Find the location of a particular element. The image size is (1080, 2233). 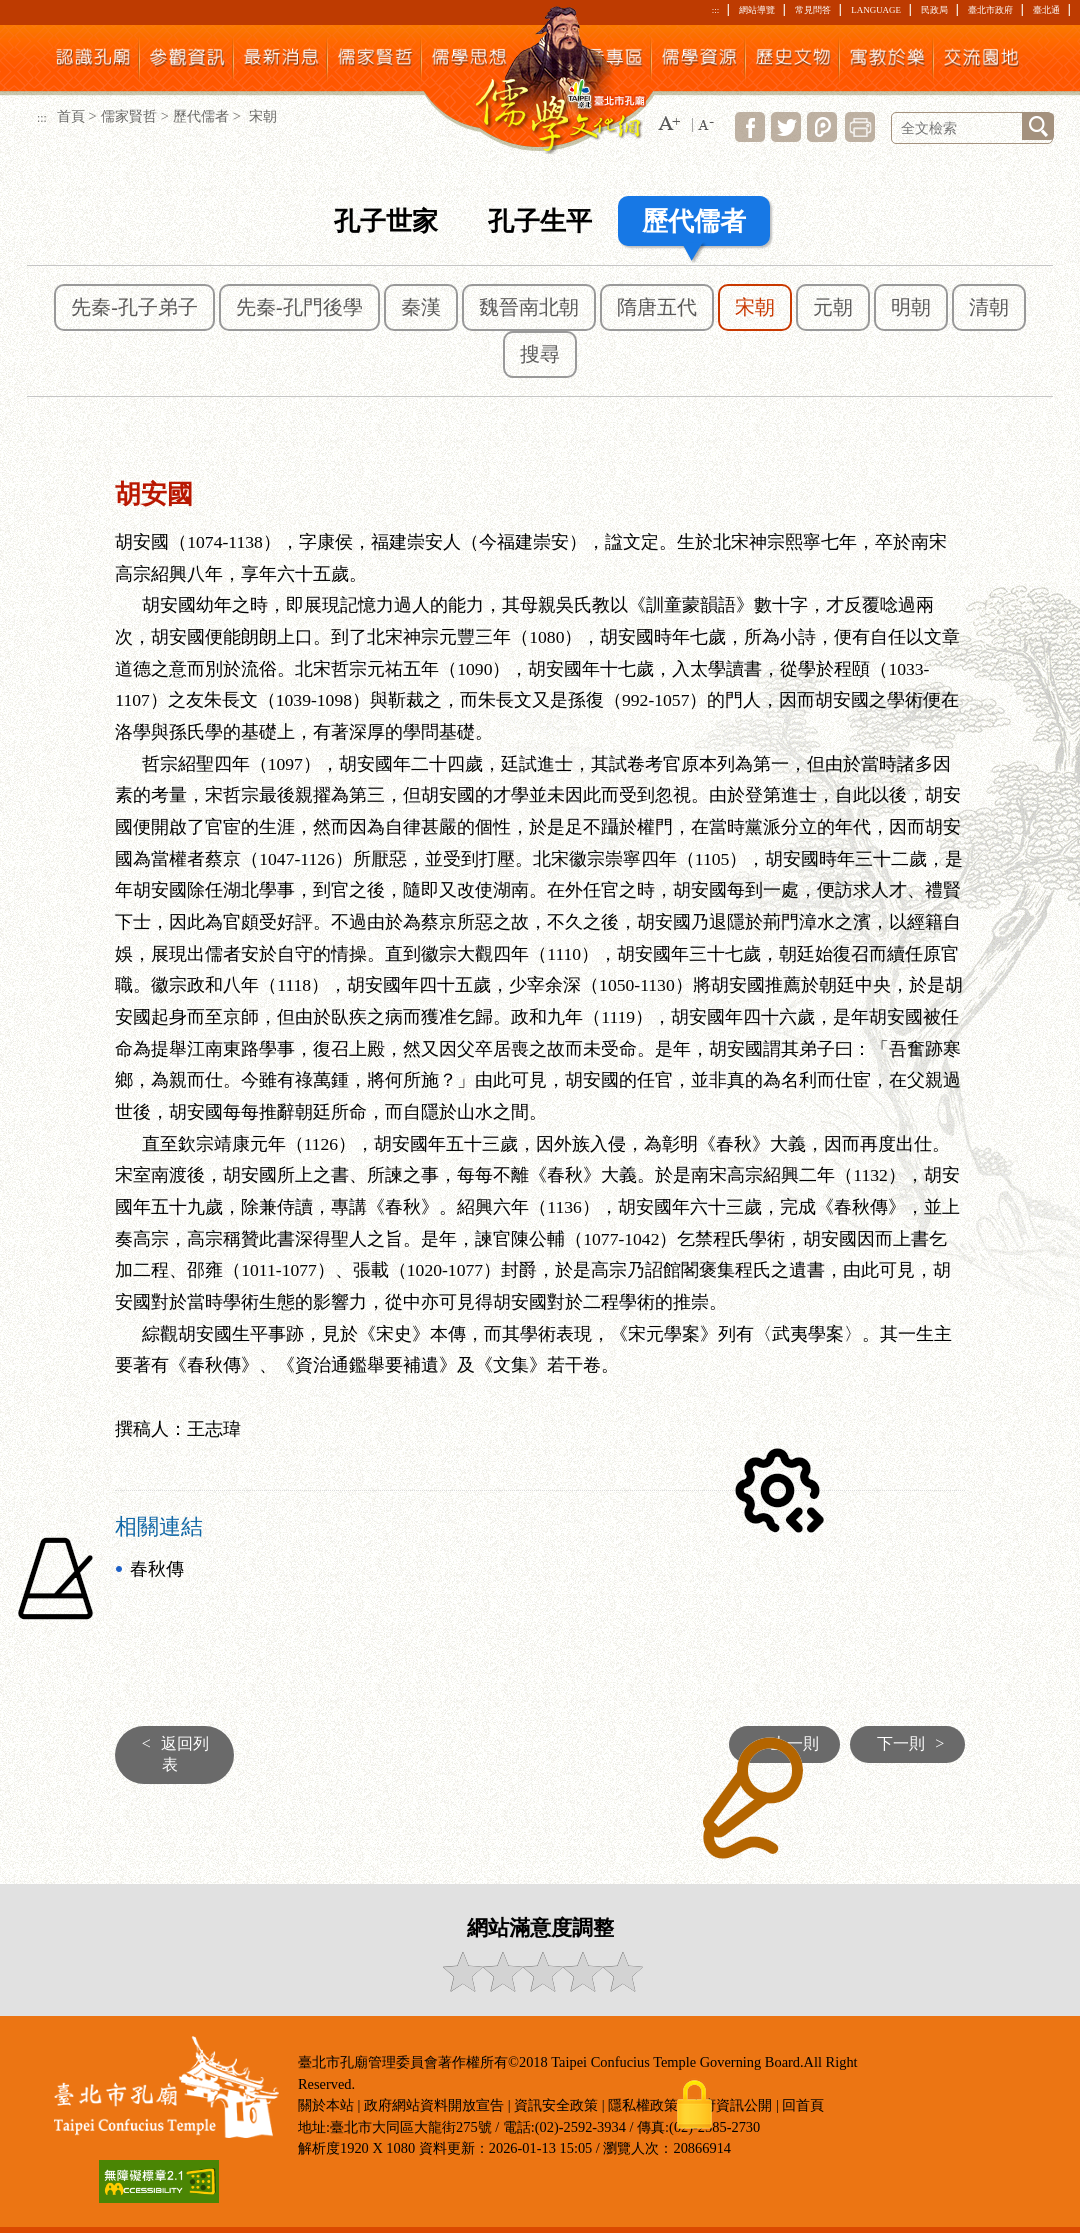

access developer or code settings is located at coordinates (777, 1490).